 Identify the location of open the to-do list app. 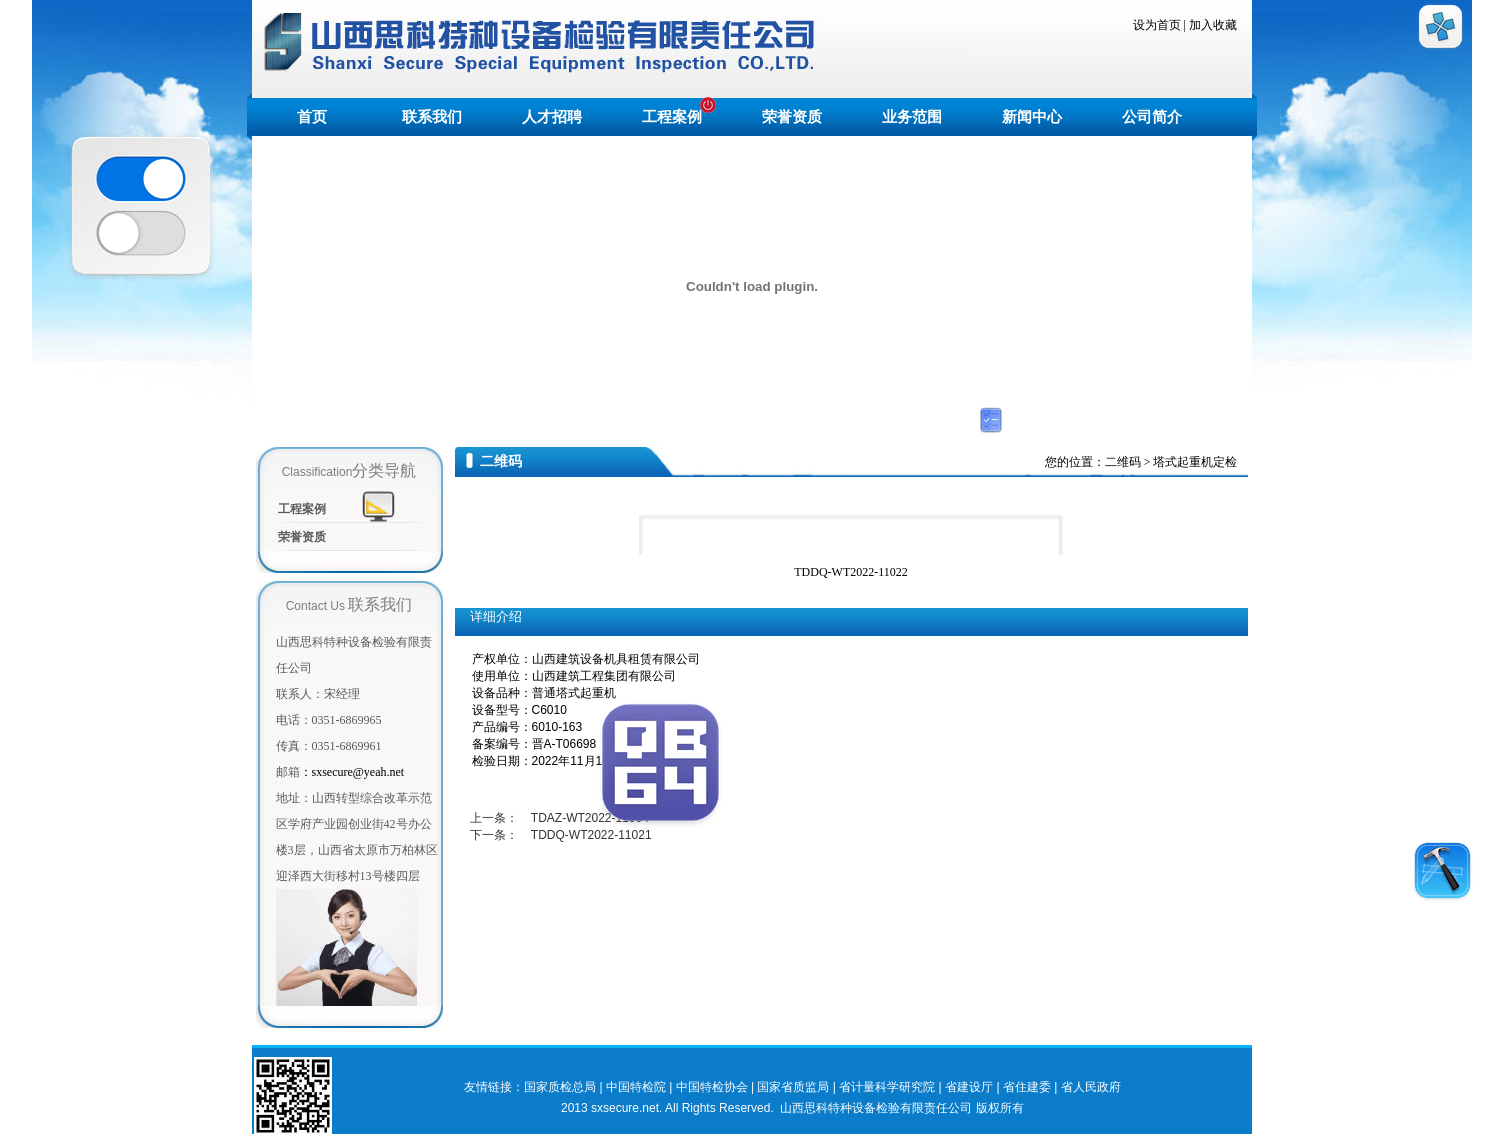
(991, 420).